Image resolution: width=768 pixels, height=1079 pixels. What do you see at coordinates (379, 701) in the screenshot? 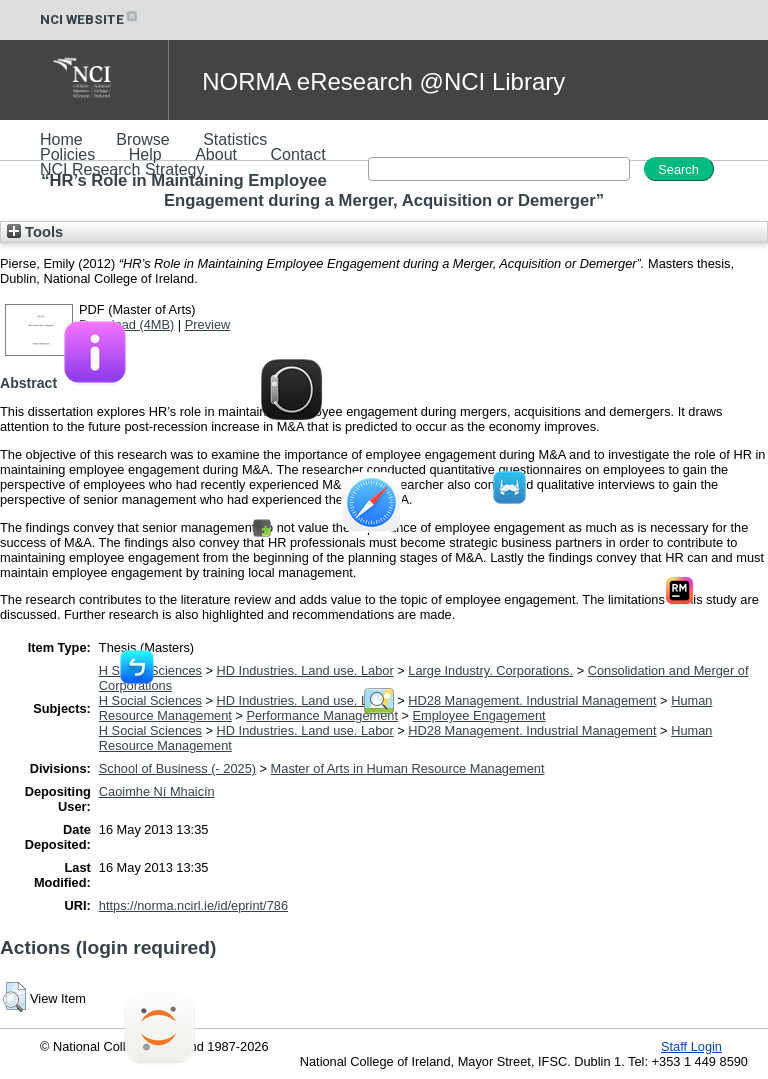
I see `open image viewer application` at bounding box center [379, 701].